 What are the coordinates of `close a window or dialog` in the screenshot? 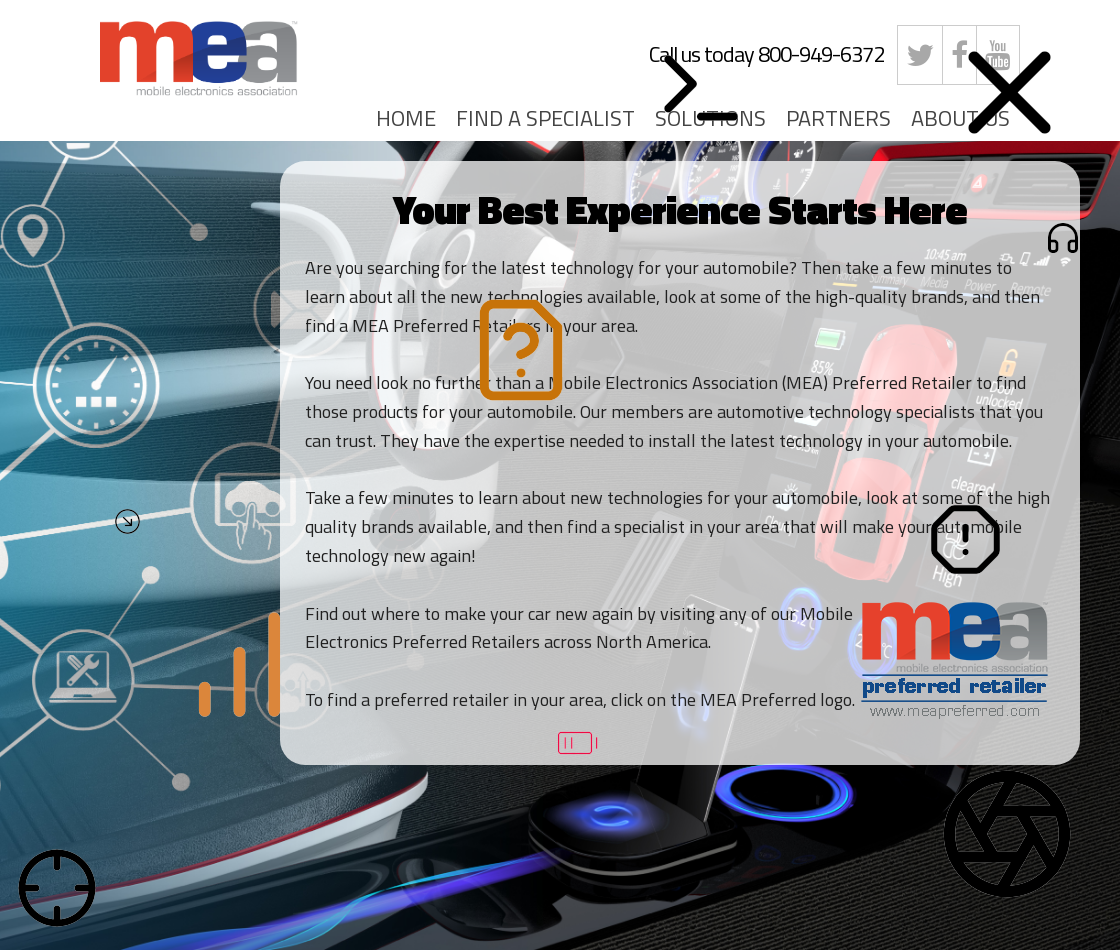 It's located at (1009, 92).